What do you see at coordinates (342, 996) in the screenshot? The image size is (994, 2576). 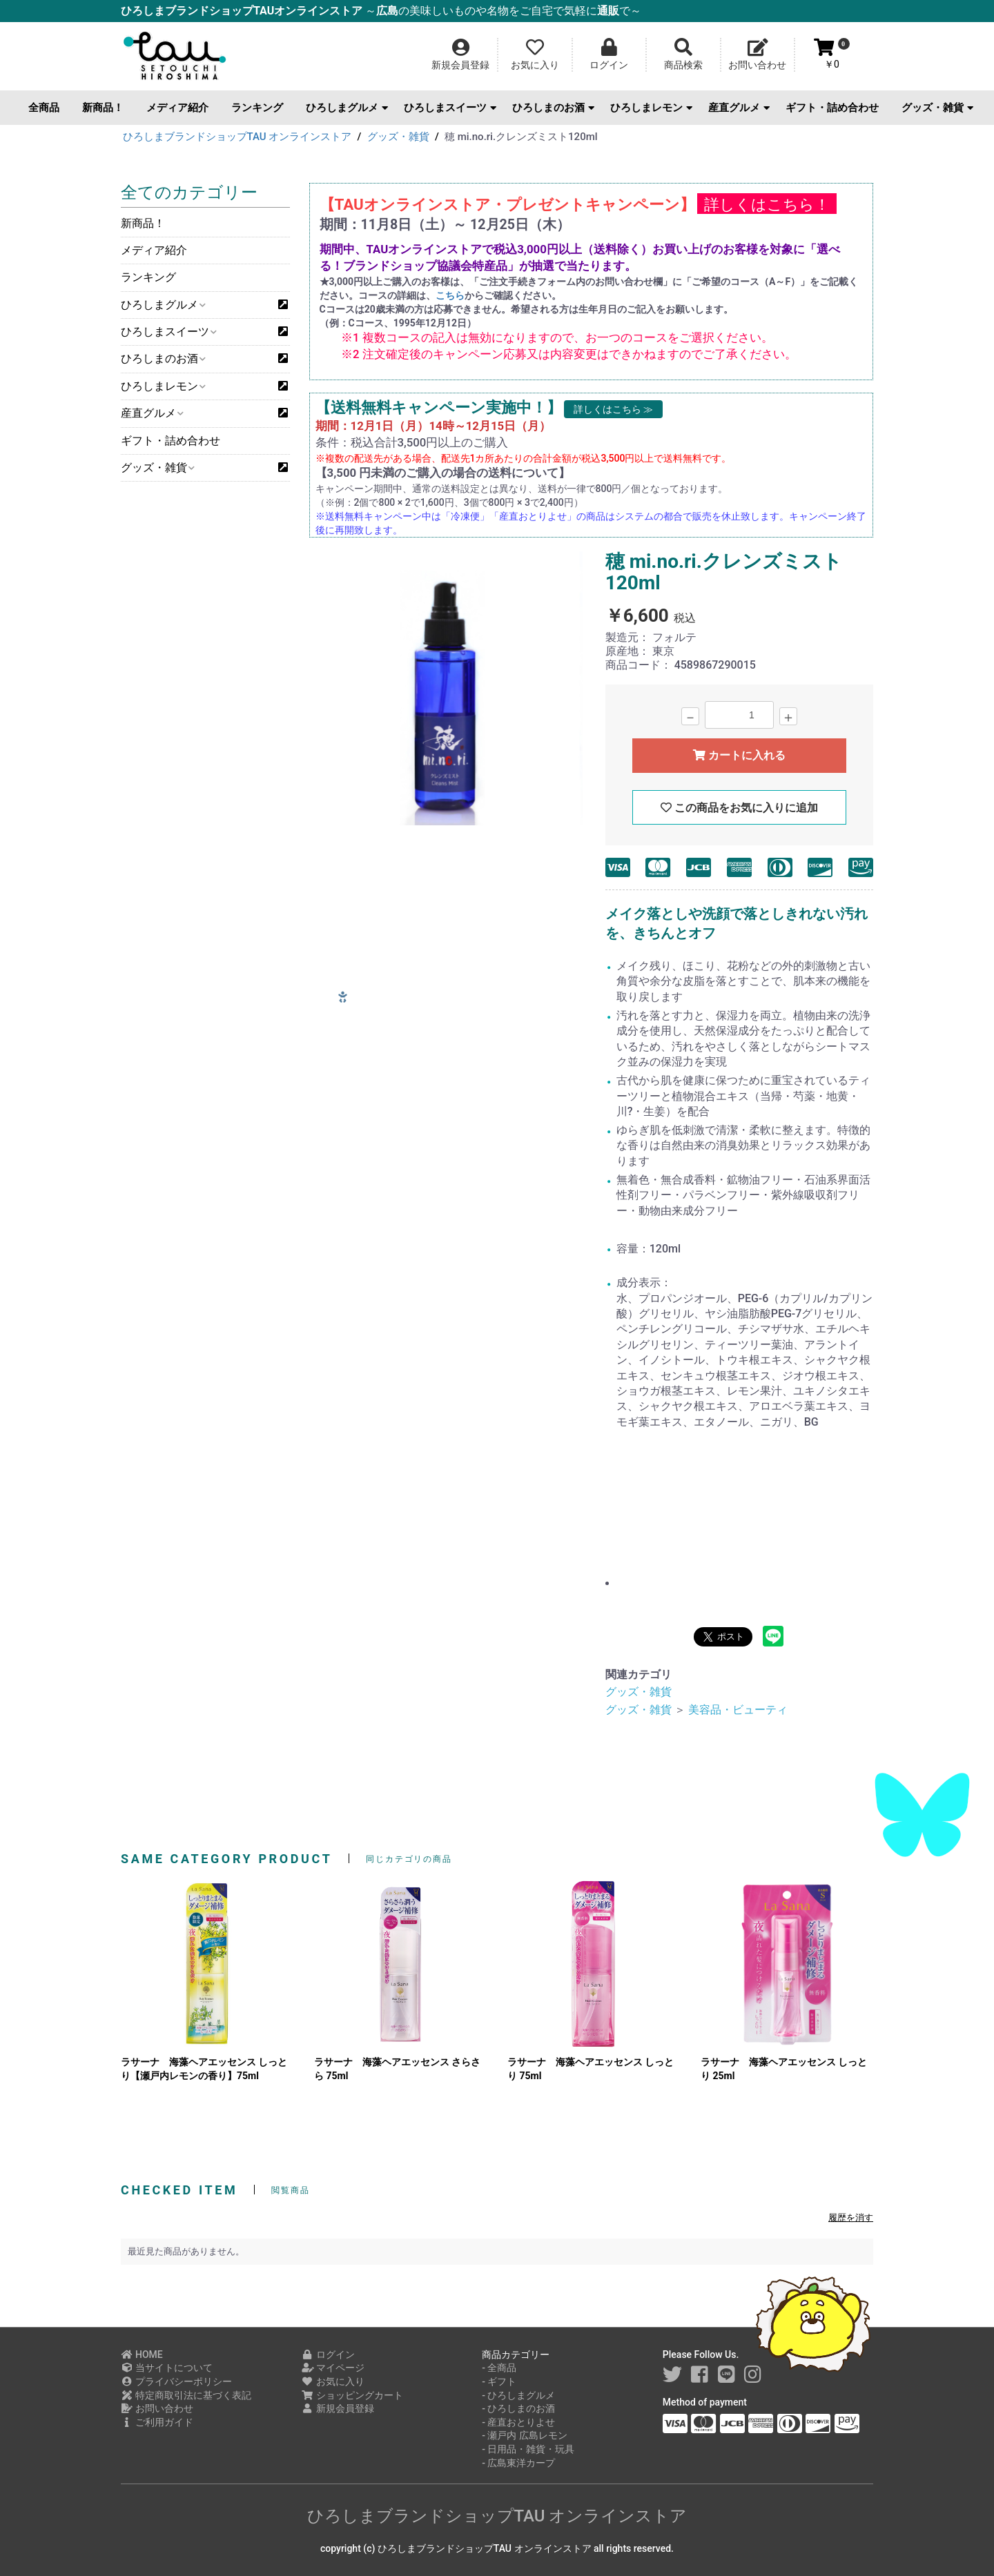 I see `access baby or infant-related features` at bounding box center [342, 996].